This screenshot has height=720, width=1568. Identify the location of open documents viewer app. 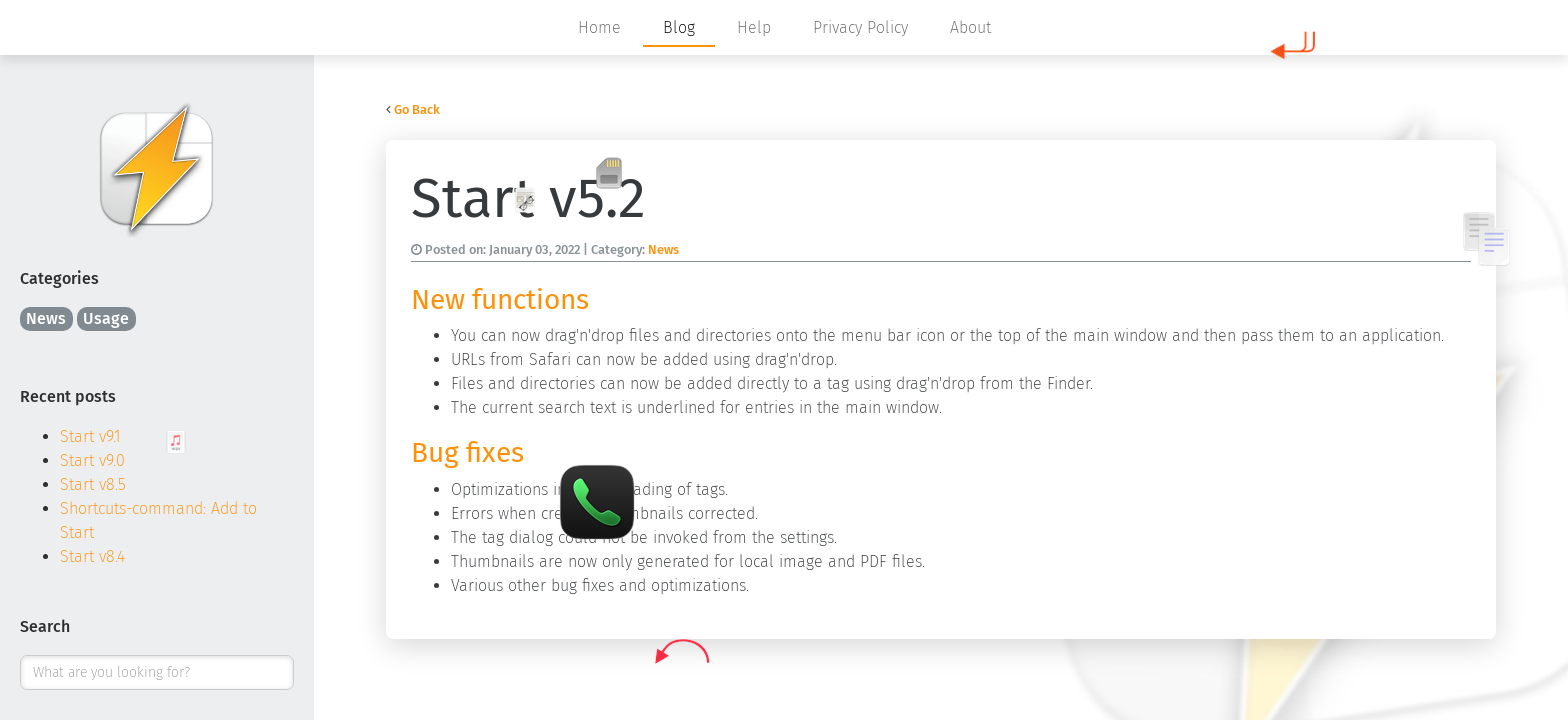
(525, 200).